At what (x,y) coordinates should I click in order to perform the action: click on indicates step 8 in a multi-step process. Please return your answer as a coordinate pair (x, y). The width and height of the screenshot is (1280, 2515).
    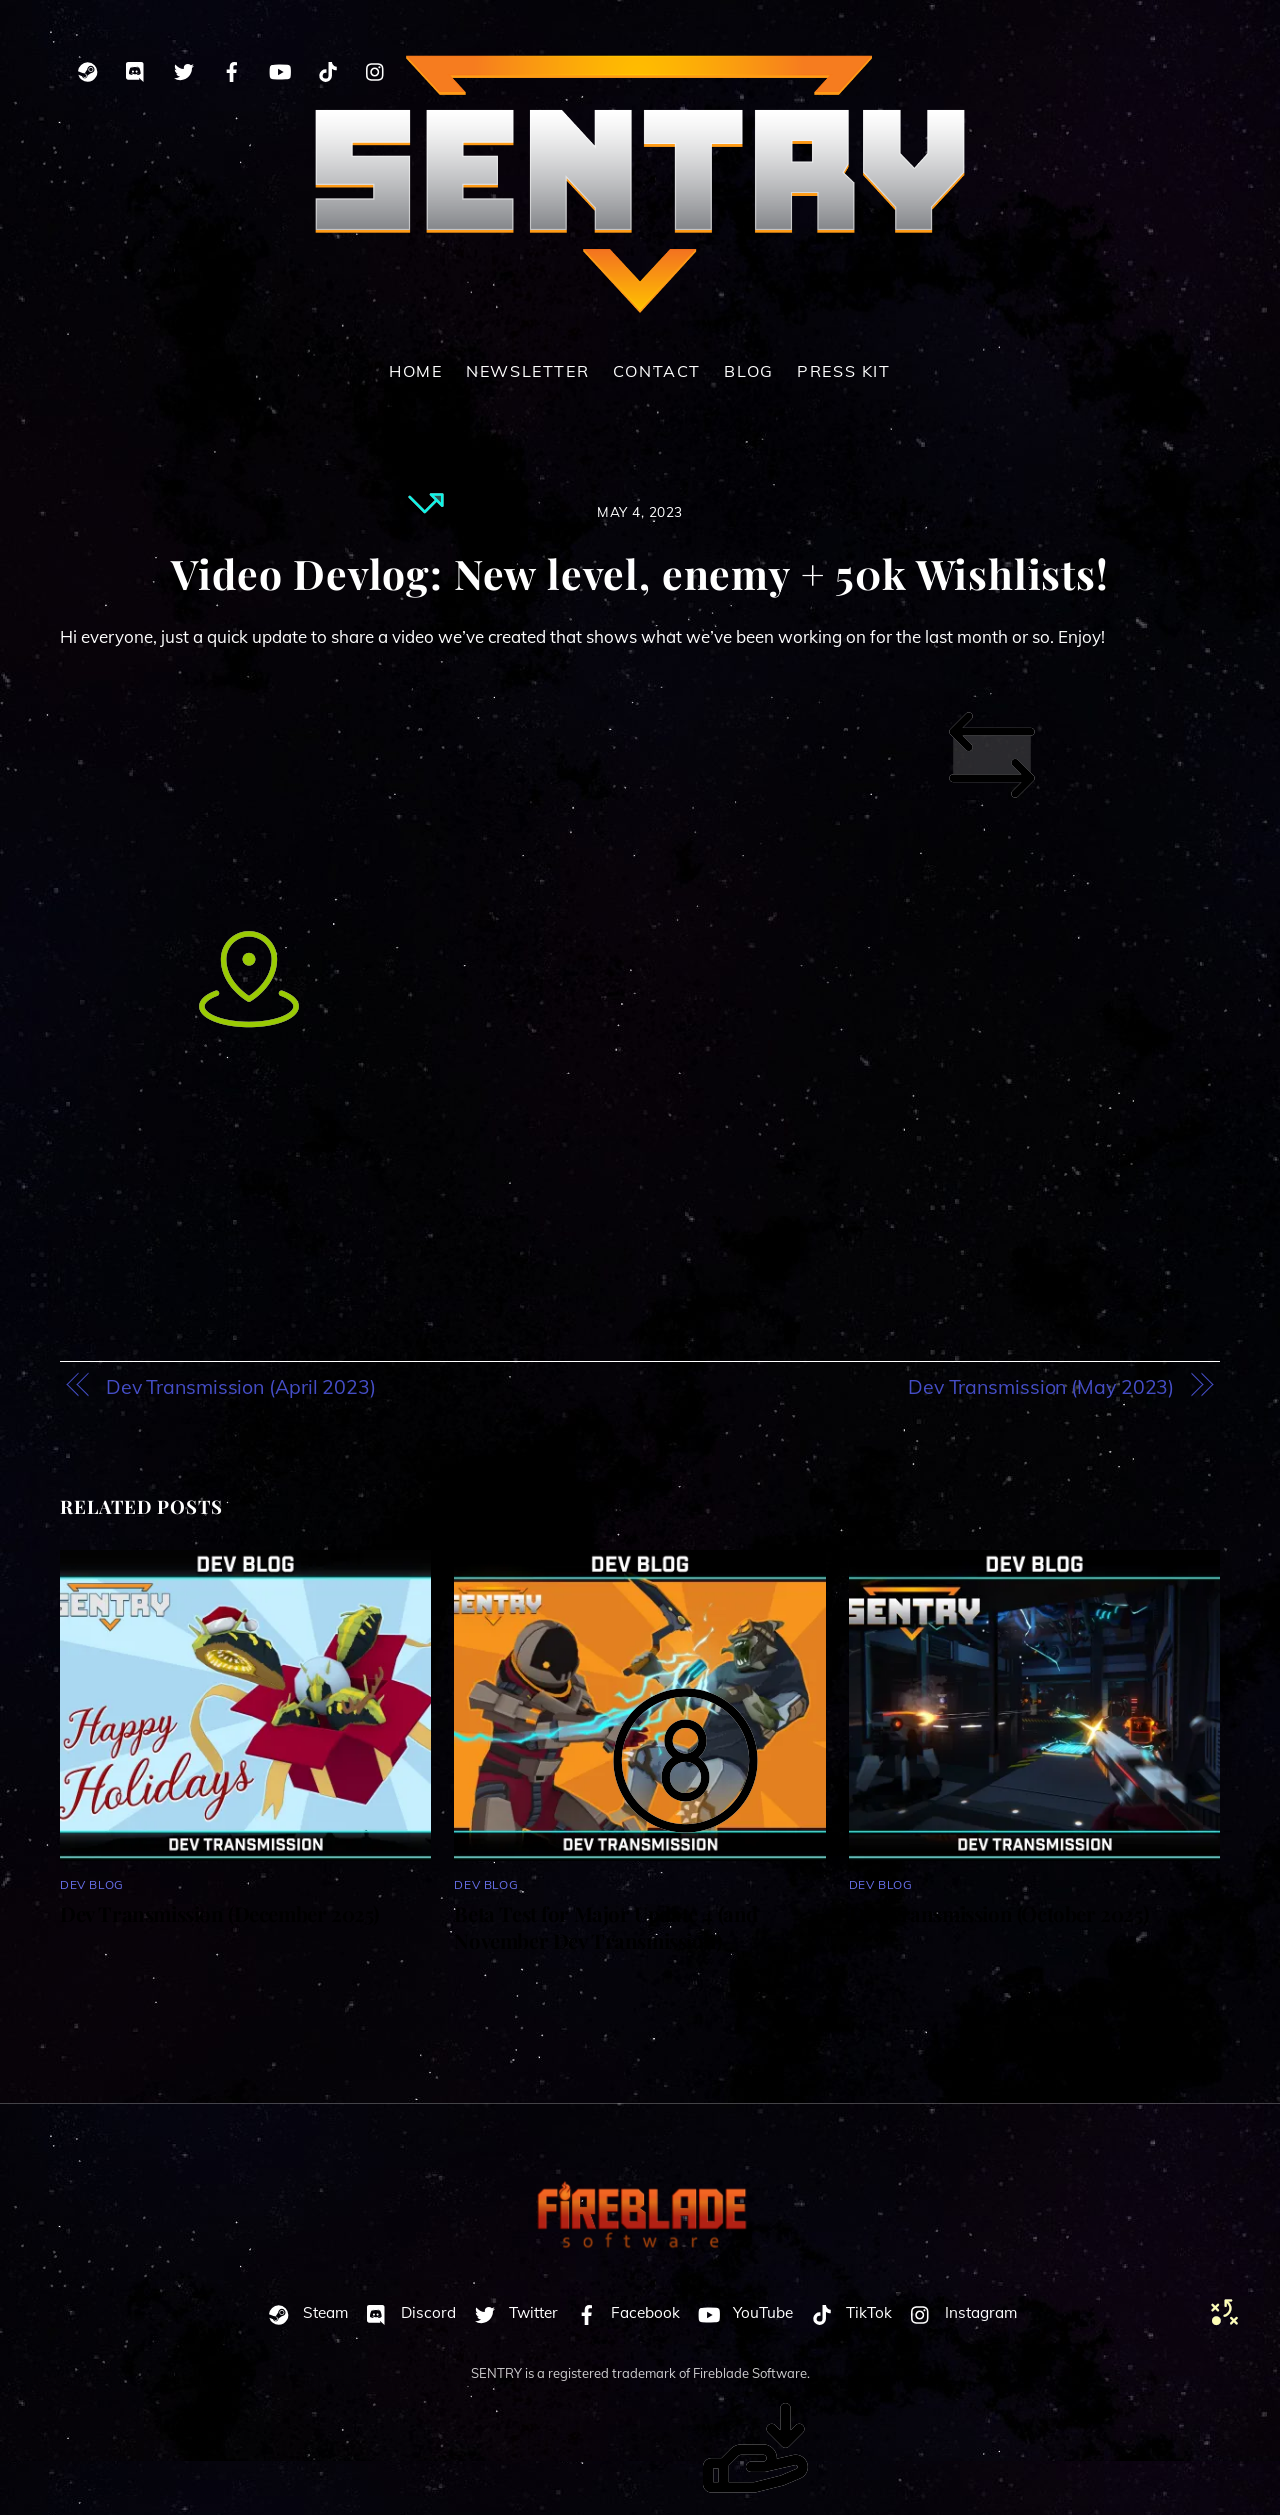
    Looking at the image, I should click on (685, 1760).